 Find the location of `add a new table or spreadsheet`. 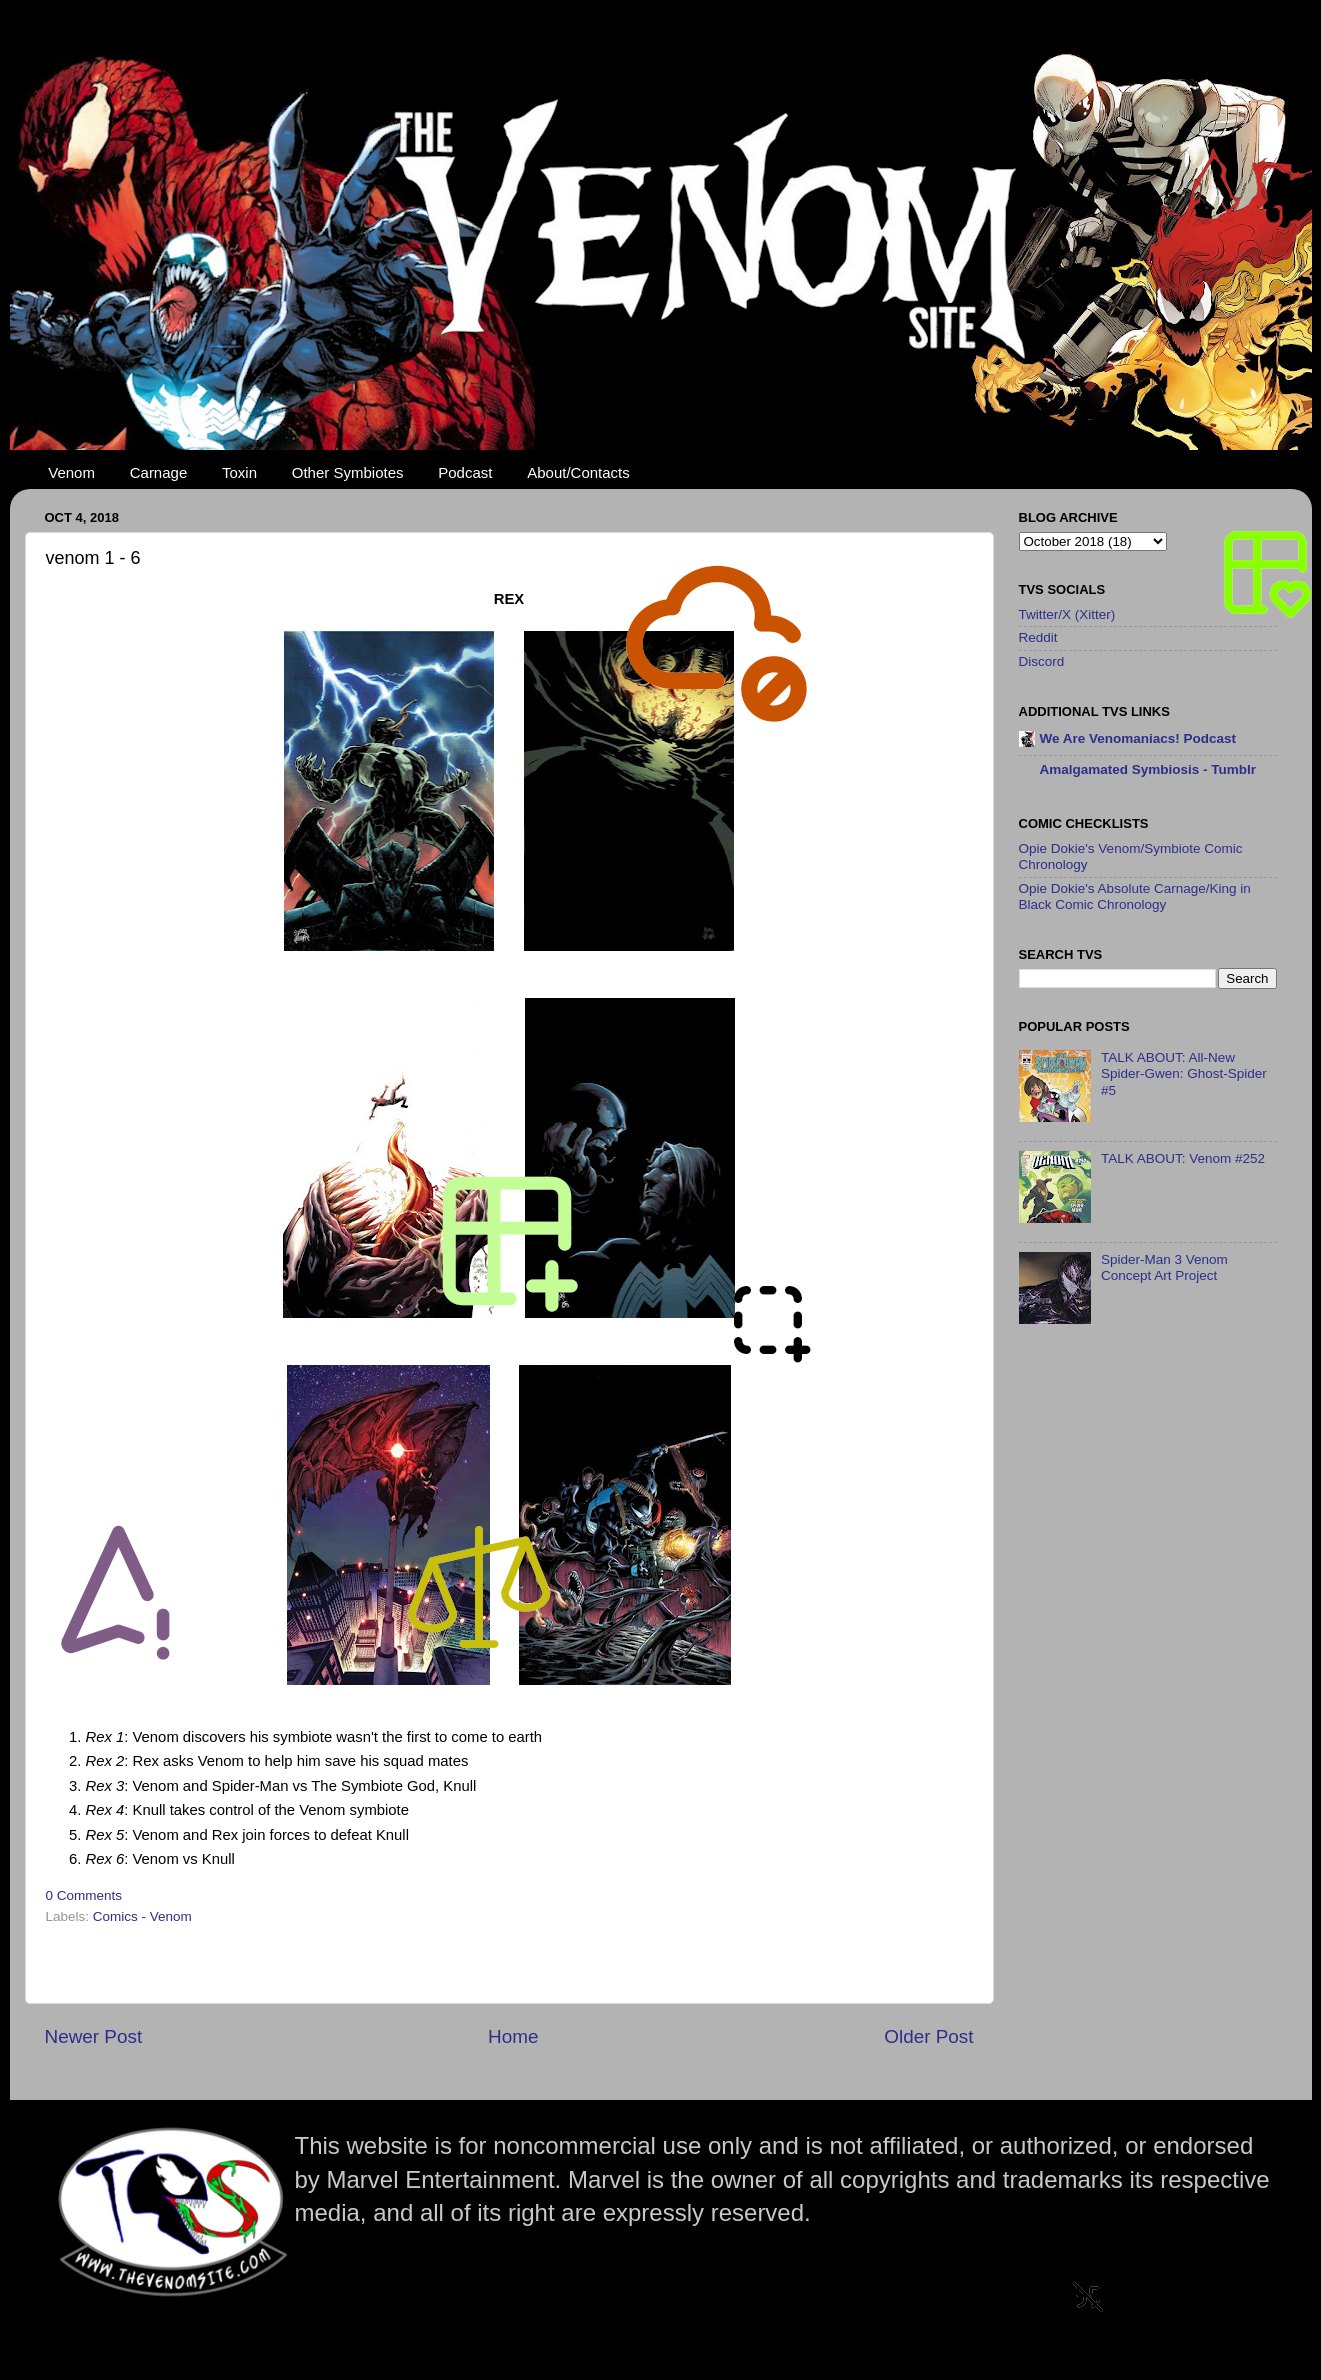

add a new table or spreadsheet is located at coordinates (507, 1241).